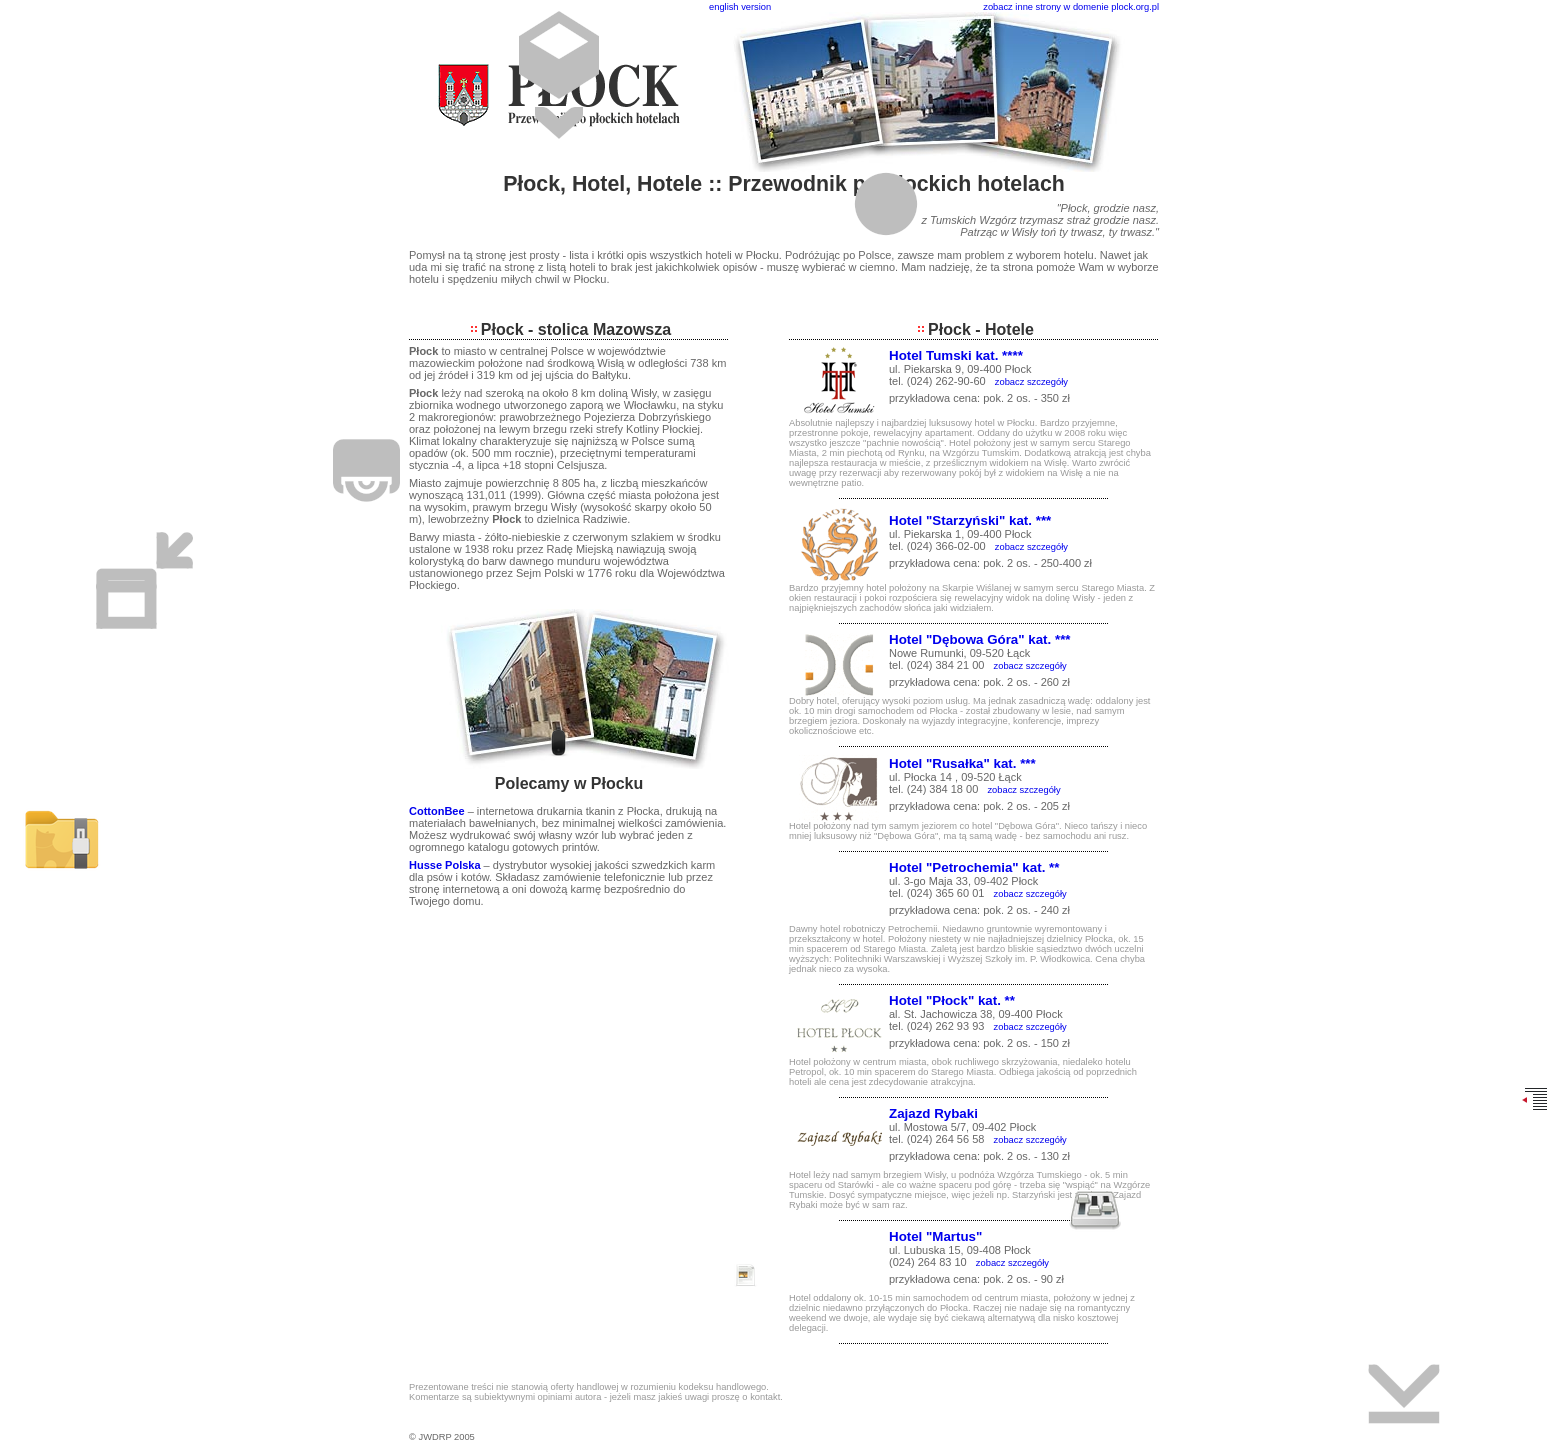  What do you see at coordinates (61, 841) in the screenshot?
I see `folder containing nanazip compressed archives` at bounding box center [61, 841].